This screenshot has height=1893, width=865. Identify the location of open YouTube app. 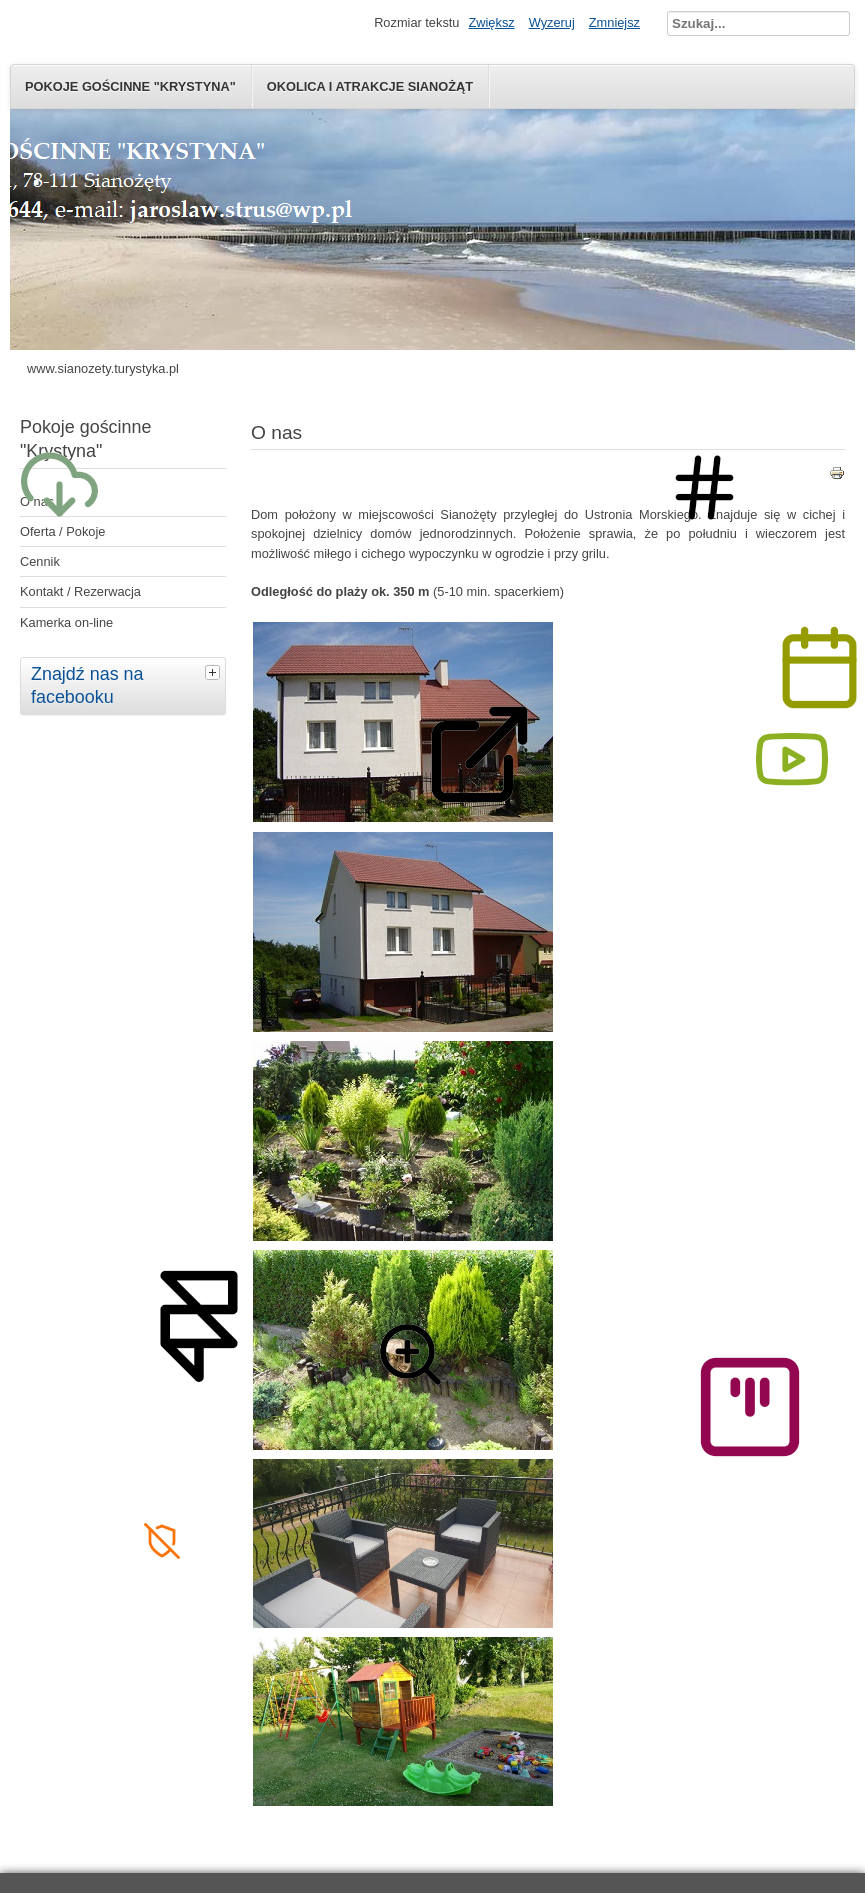
(792, 760).